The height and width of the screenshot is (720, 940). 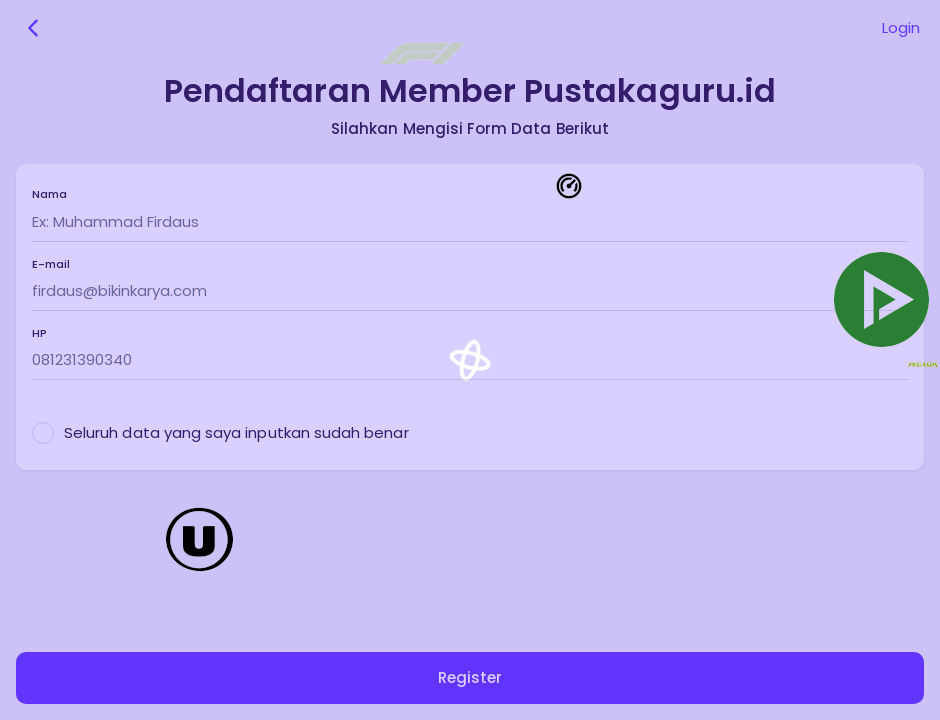 What do you see at coordinates (199, 539) in the screenshot?
I see `magasins u brand logo` at bounding box center [199, 539].